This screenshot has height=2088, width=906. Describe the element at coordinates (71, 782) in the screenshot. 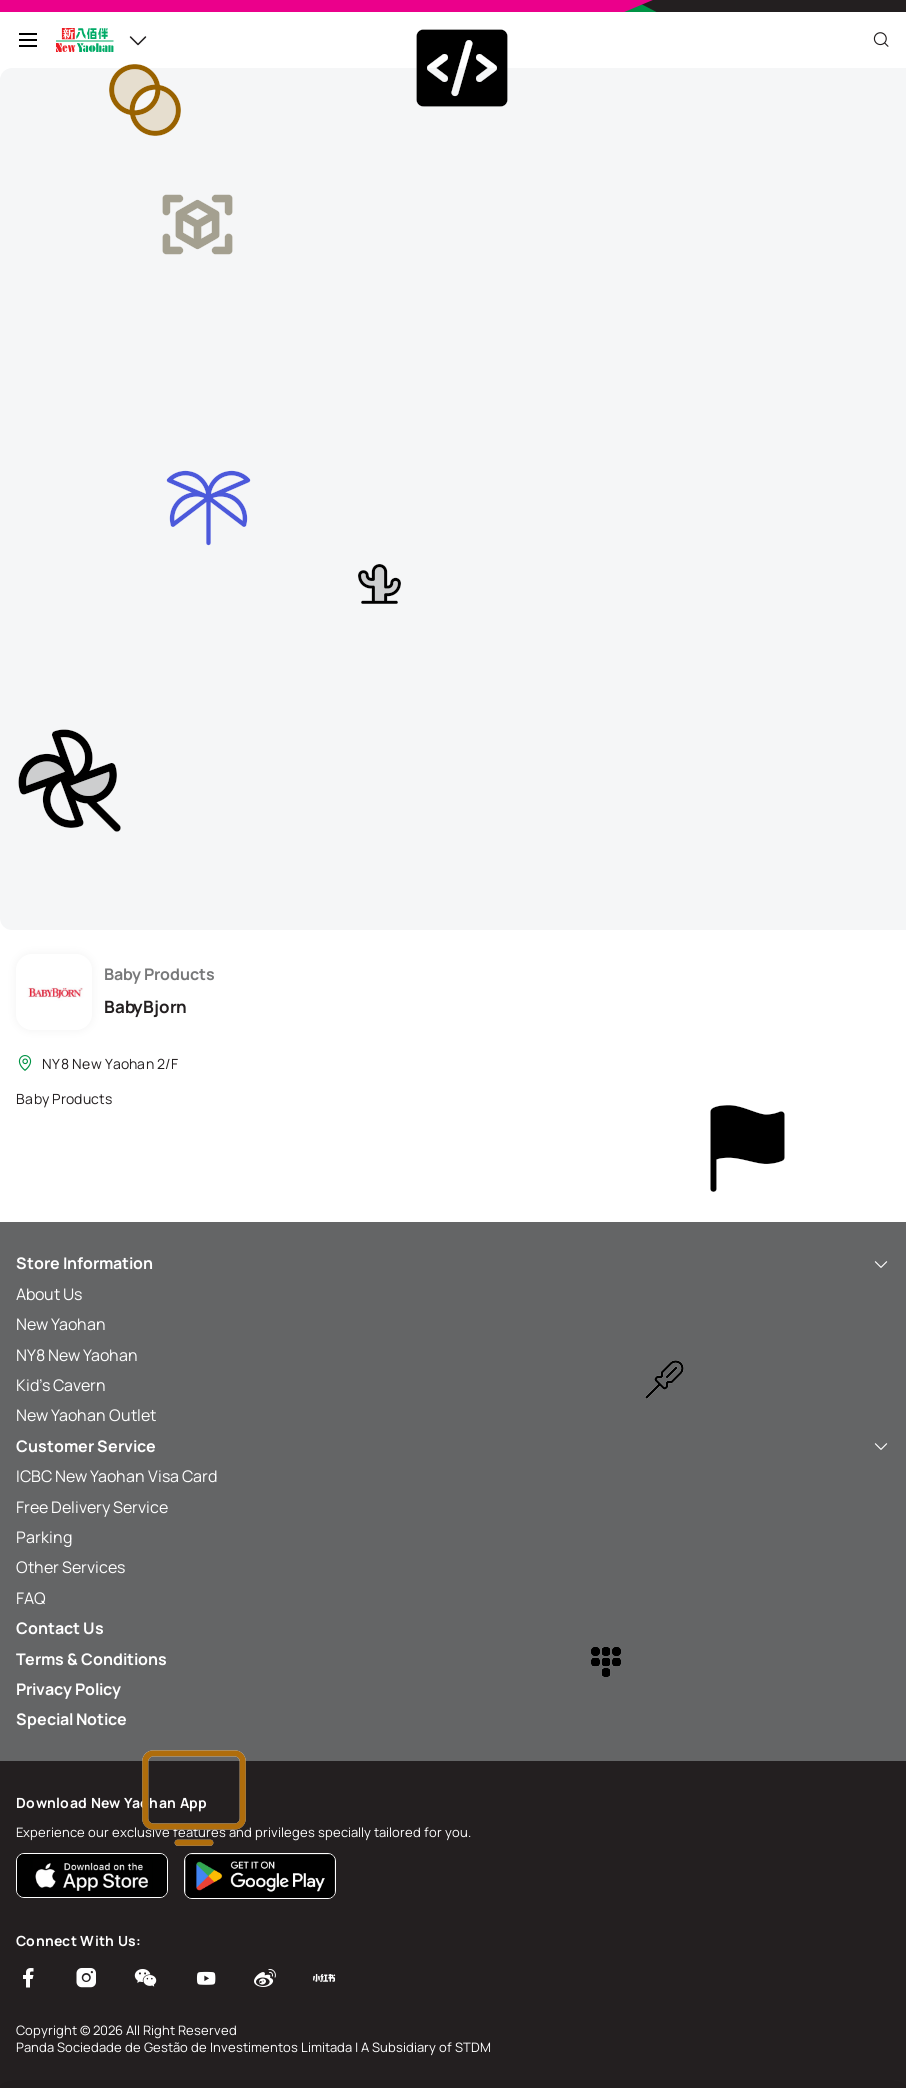

I see `decorative or playful element indicating a fun feature` at that location.